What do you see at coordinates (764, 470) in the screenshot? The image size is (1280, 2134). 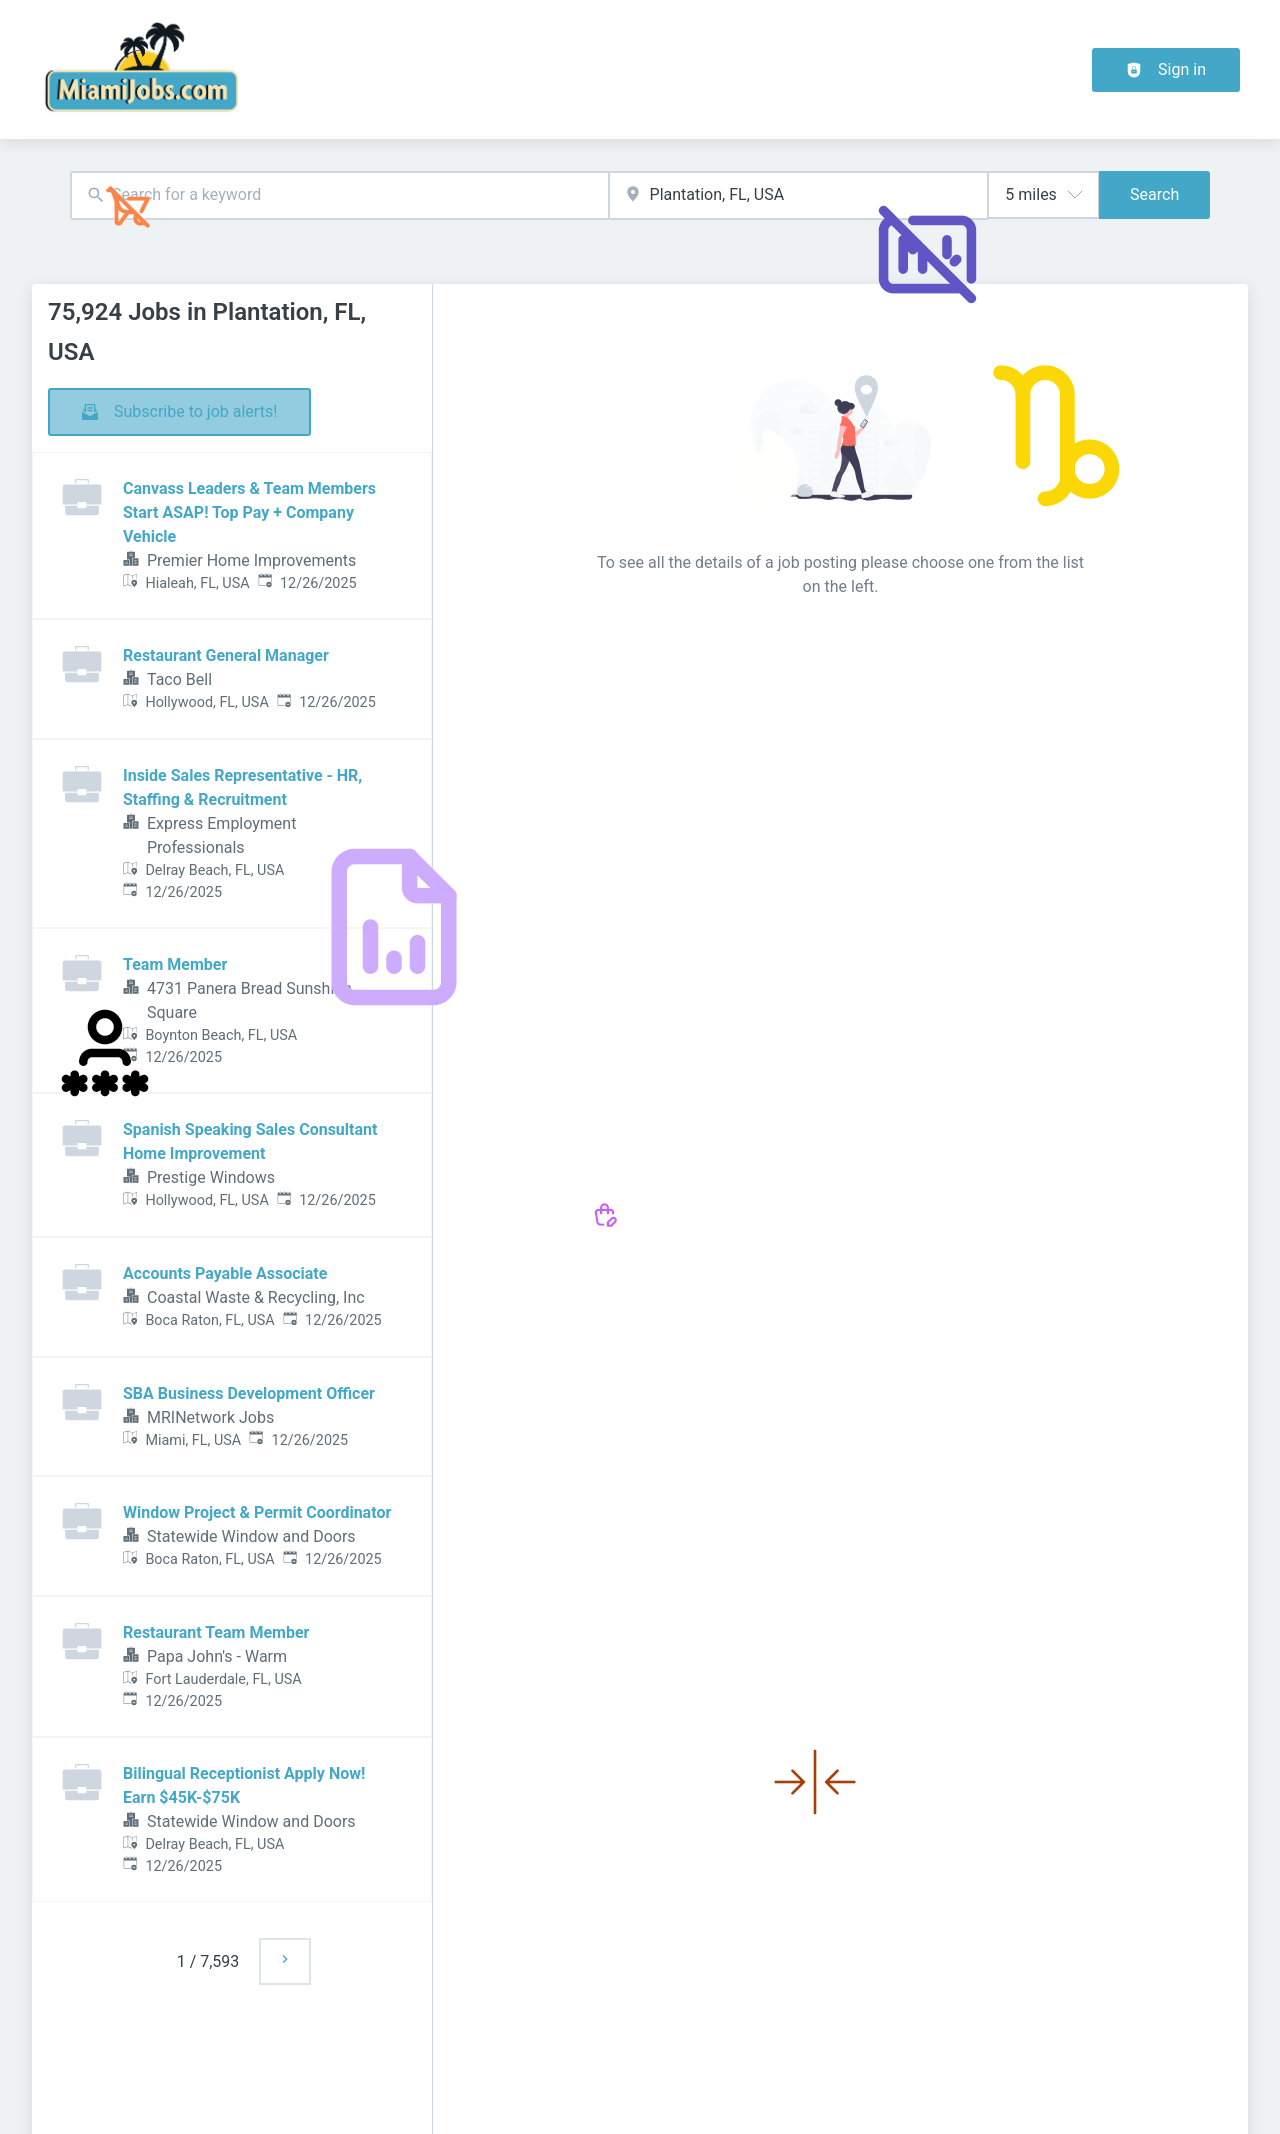 I see `open tinder dating app` at bounding box center [764, 470].